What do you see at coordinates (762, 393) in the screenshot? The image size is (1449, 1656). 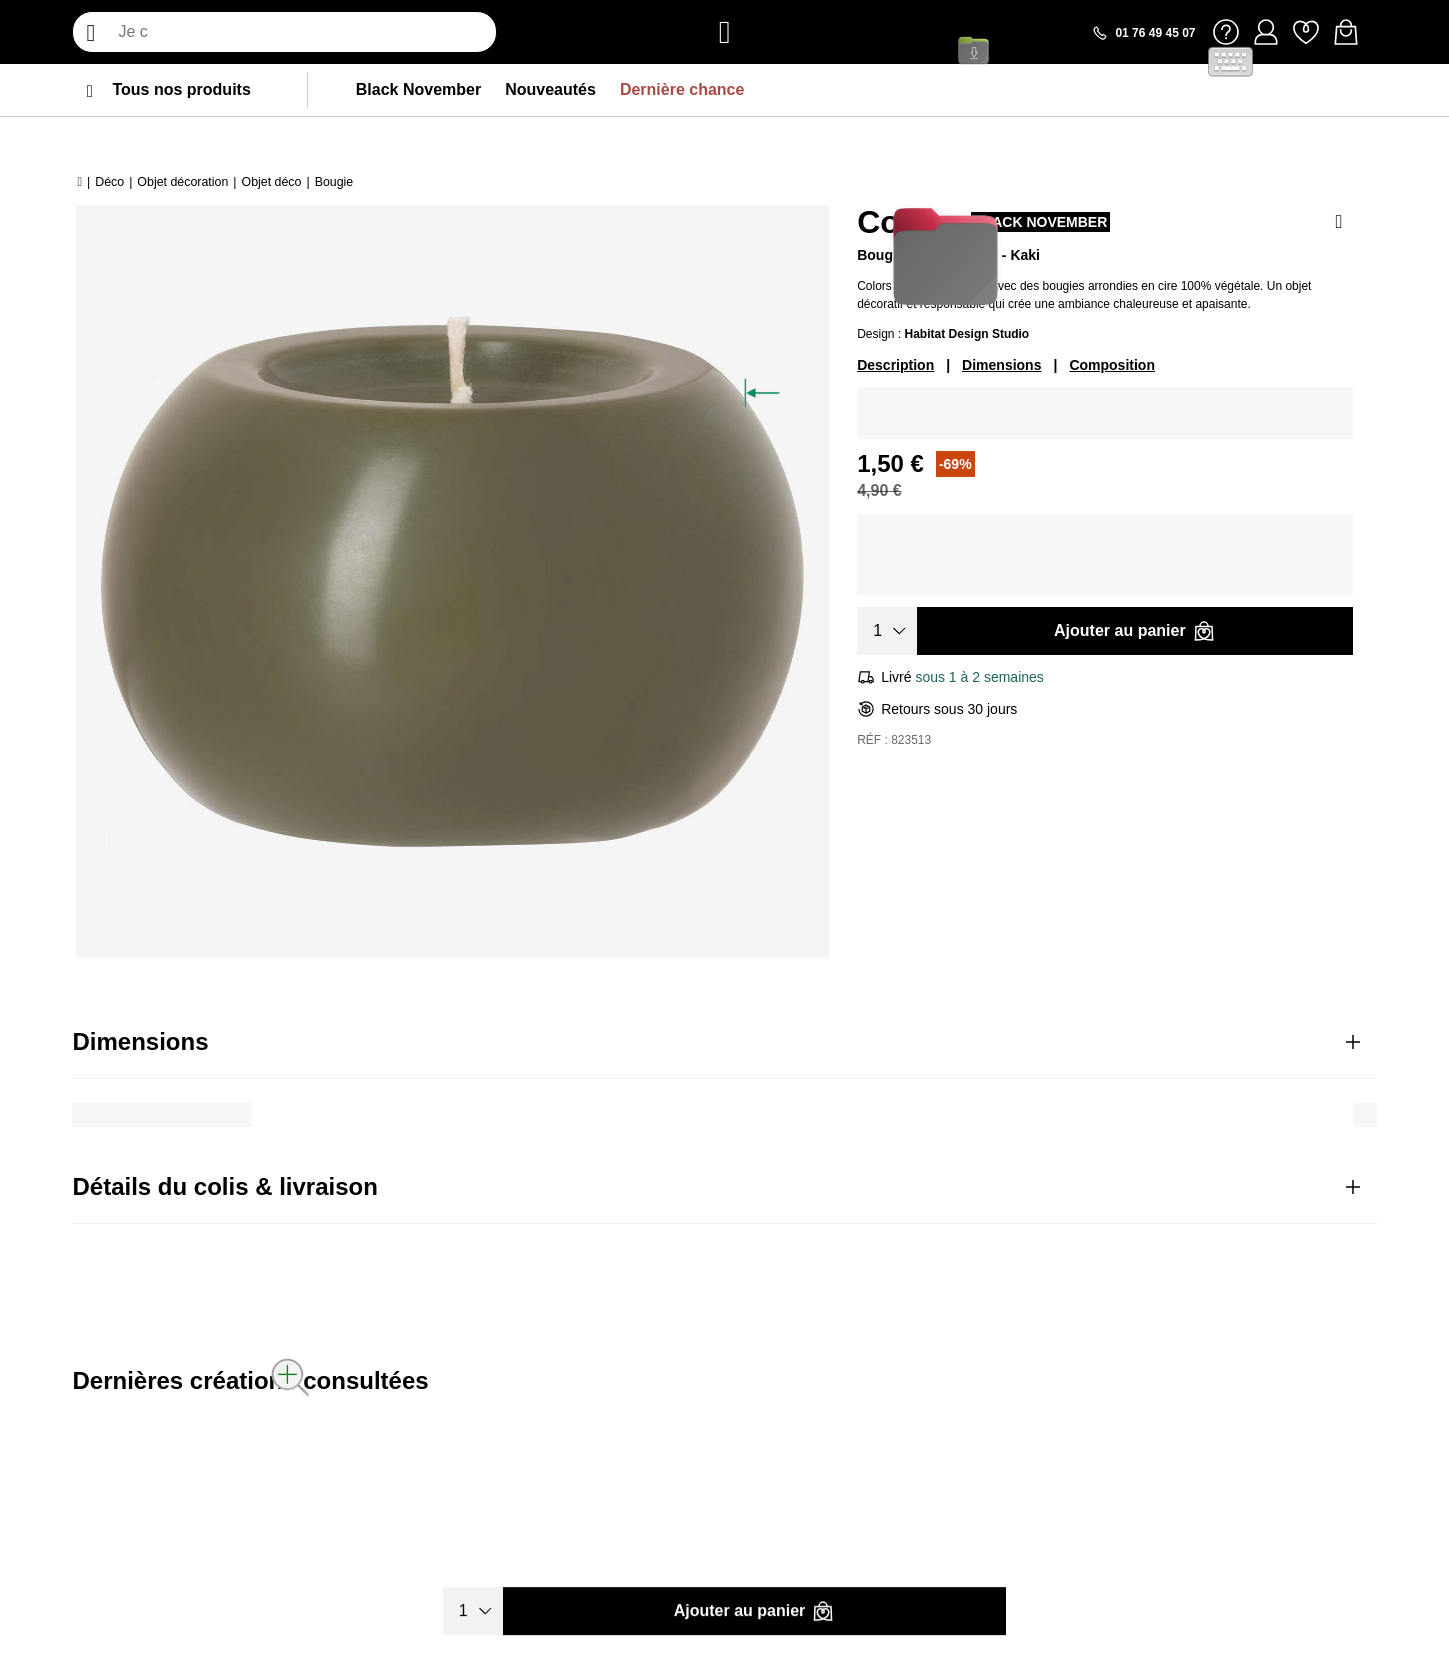 I see `go to the first item in a list or sequence` at bounding box center [762, 393].